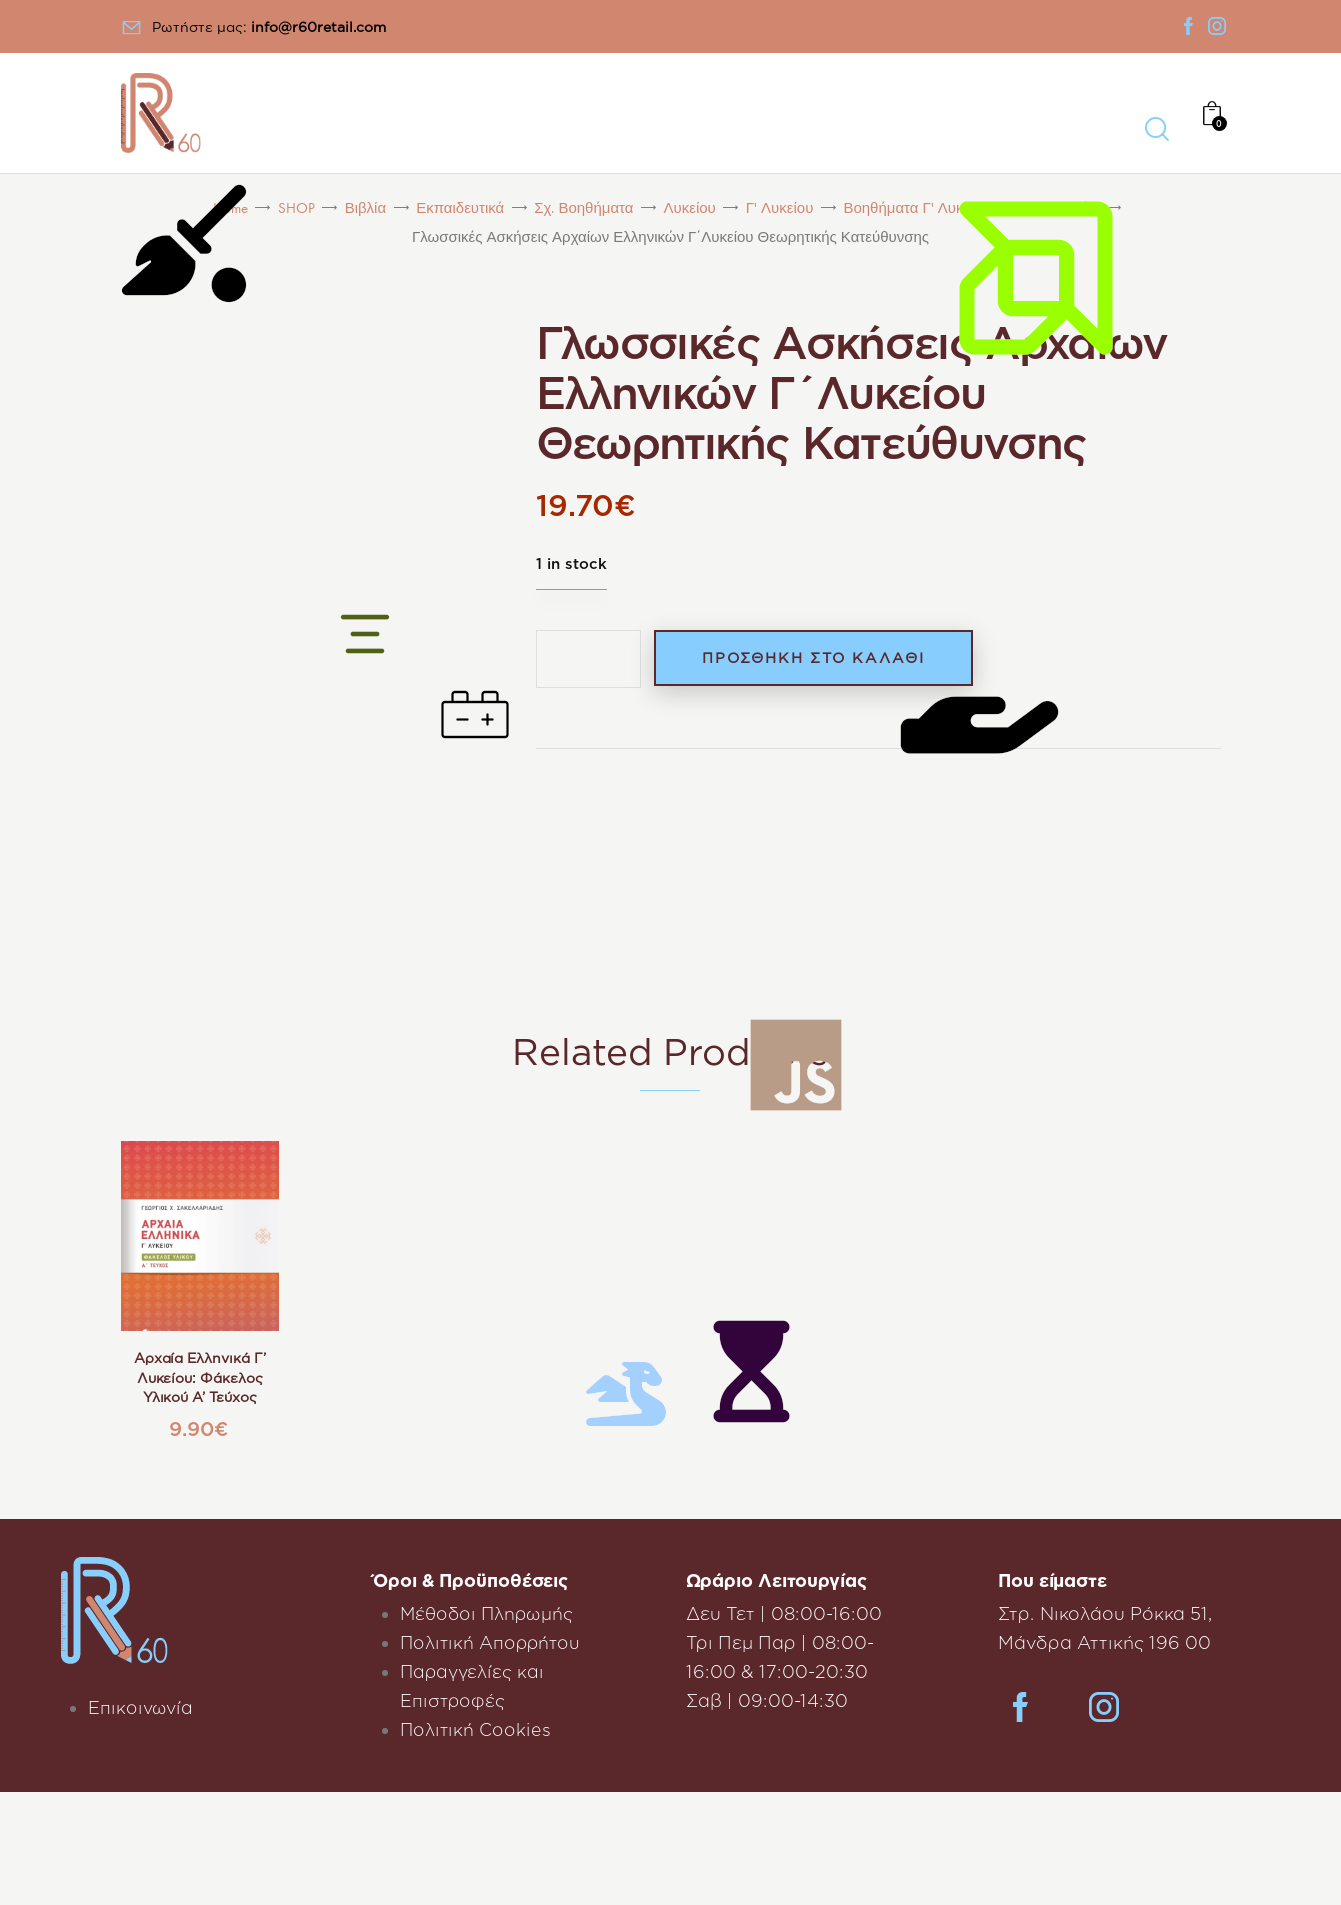  Describe the element at coordinates (979, 683) in the screenshot. I see `receive or accept an item` at that location.